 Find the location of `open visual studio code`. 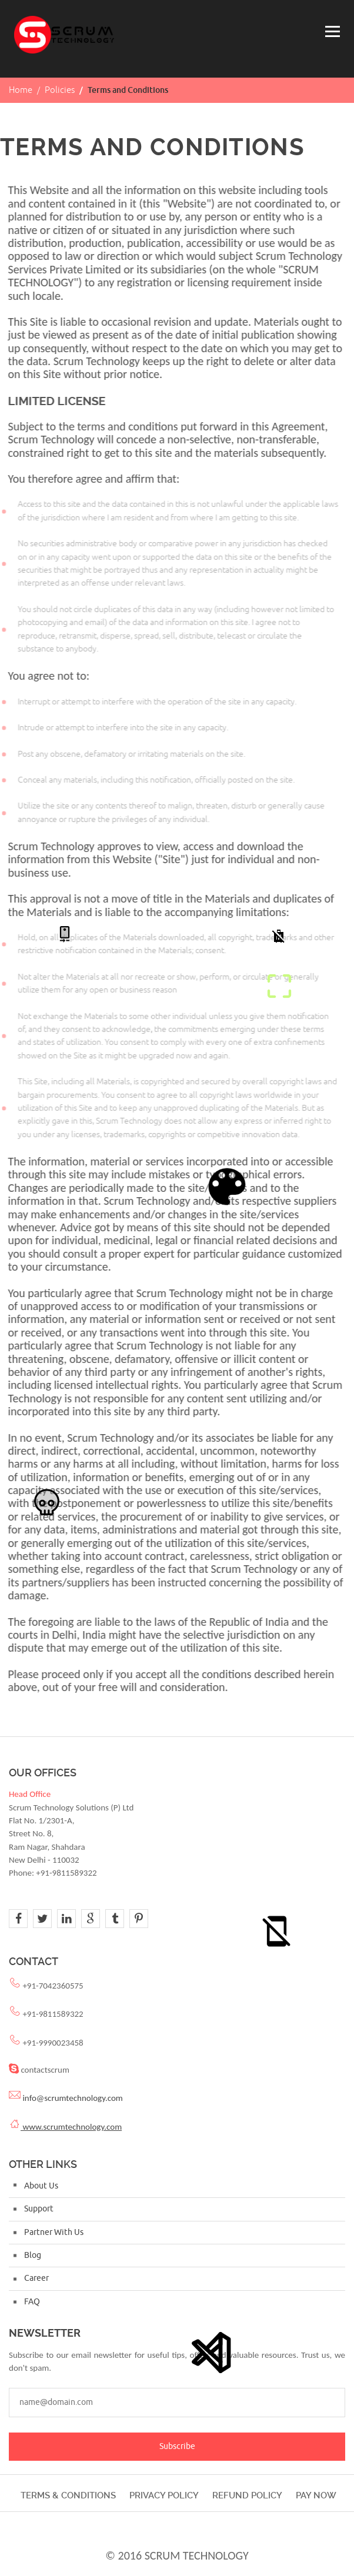

open visual studio code is located at coordinates (212, 2353).